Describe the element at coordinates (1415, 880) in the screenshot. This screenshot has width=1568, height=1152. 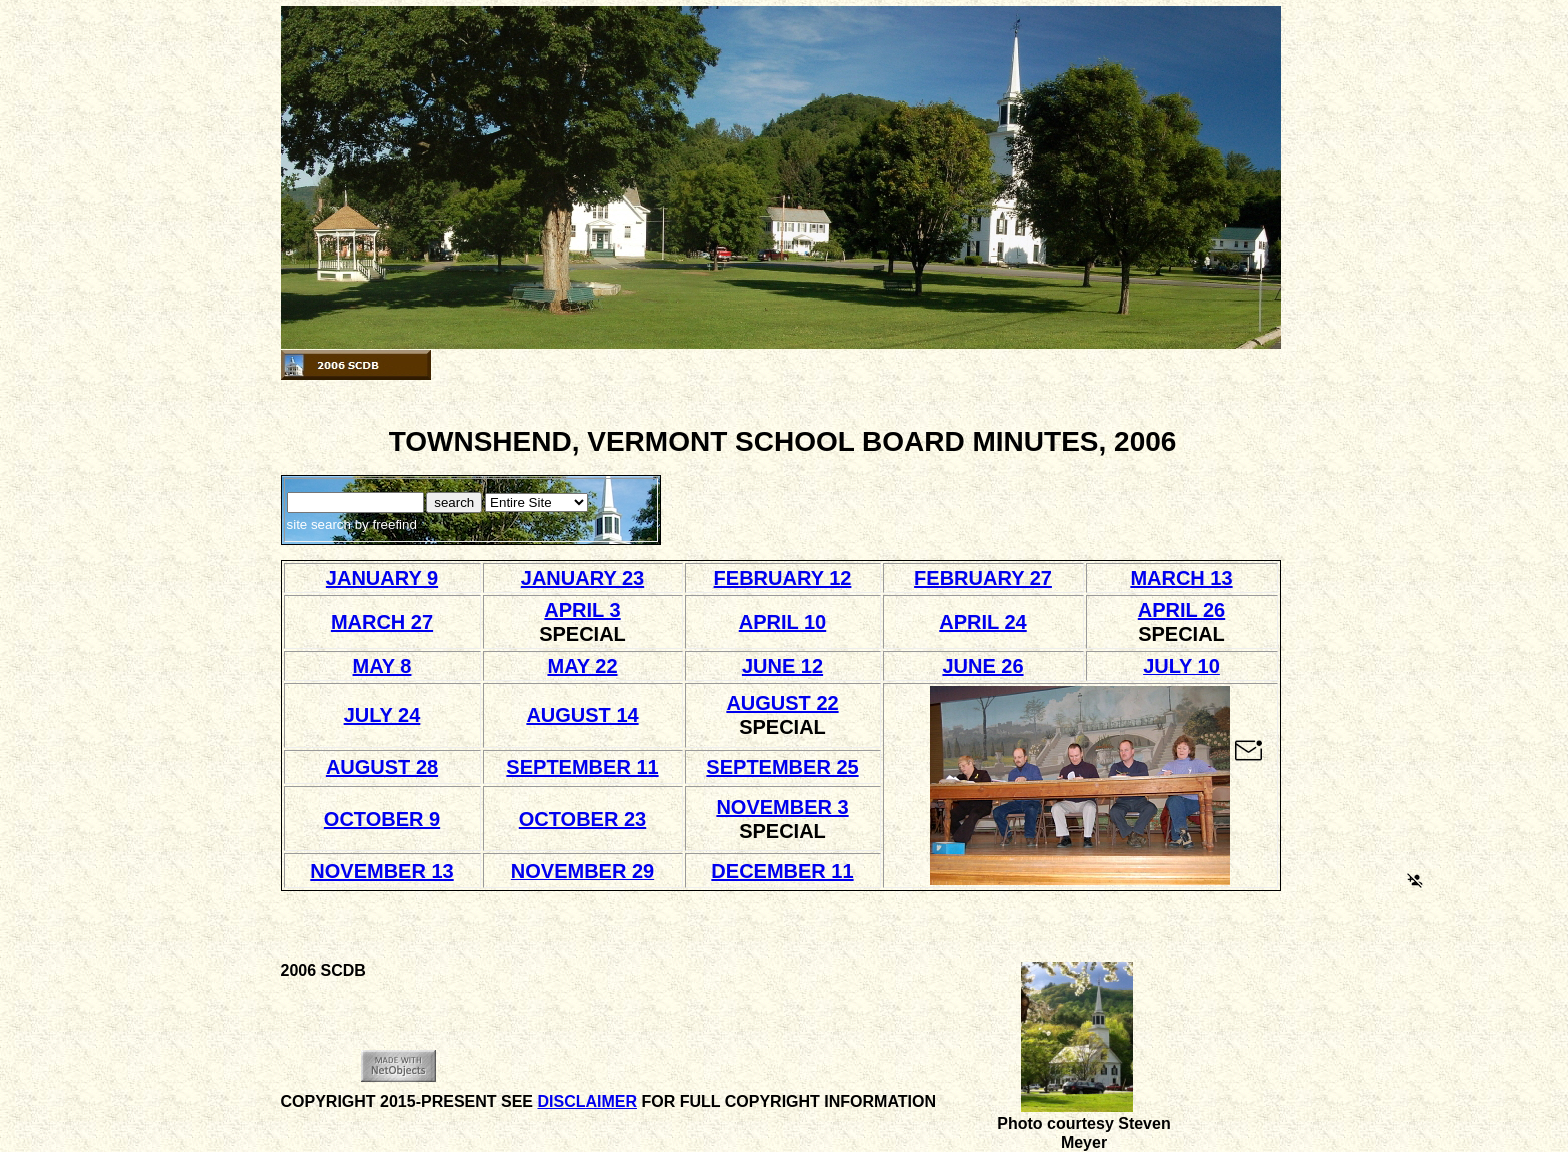
I see `indicates adding contacts is disabled` at that location.